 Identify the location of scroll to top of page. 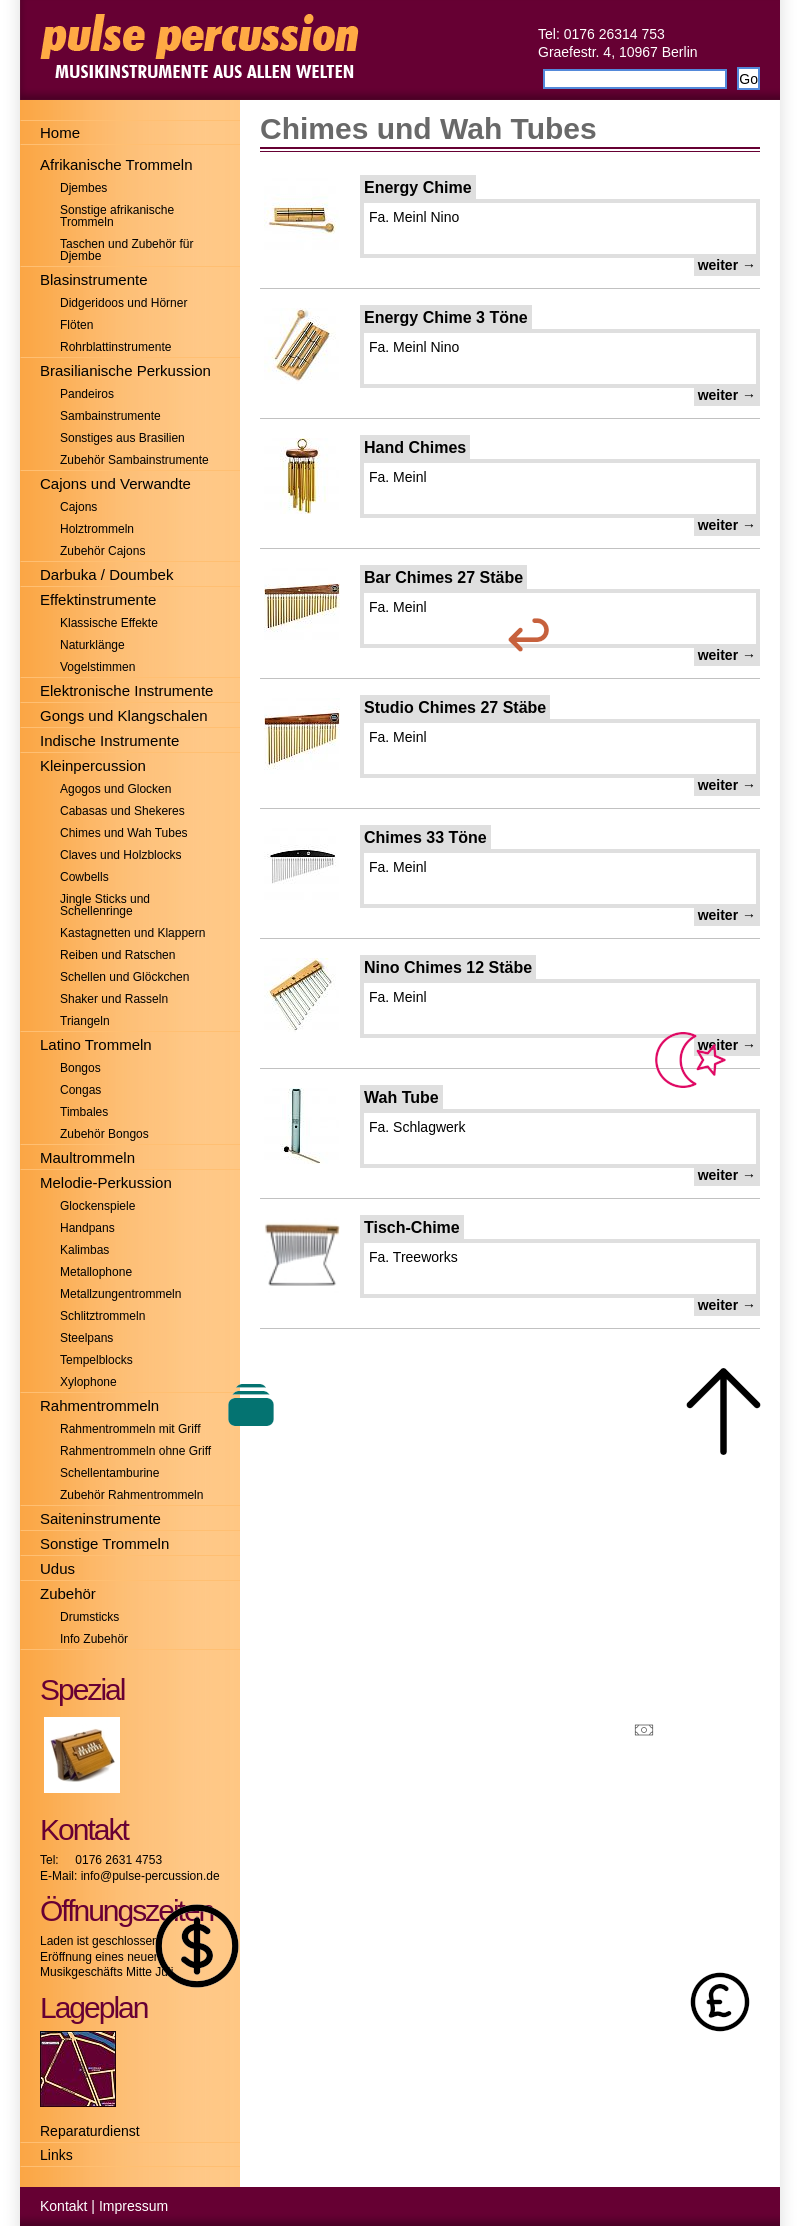
(723, 1411).